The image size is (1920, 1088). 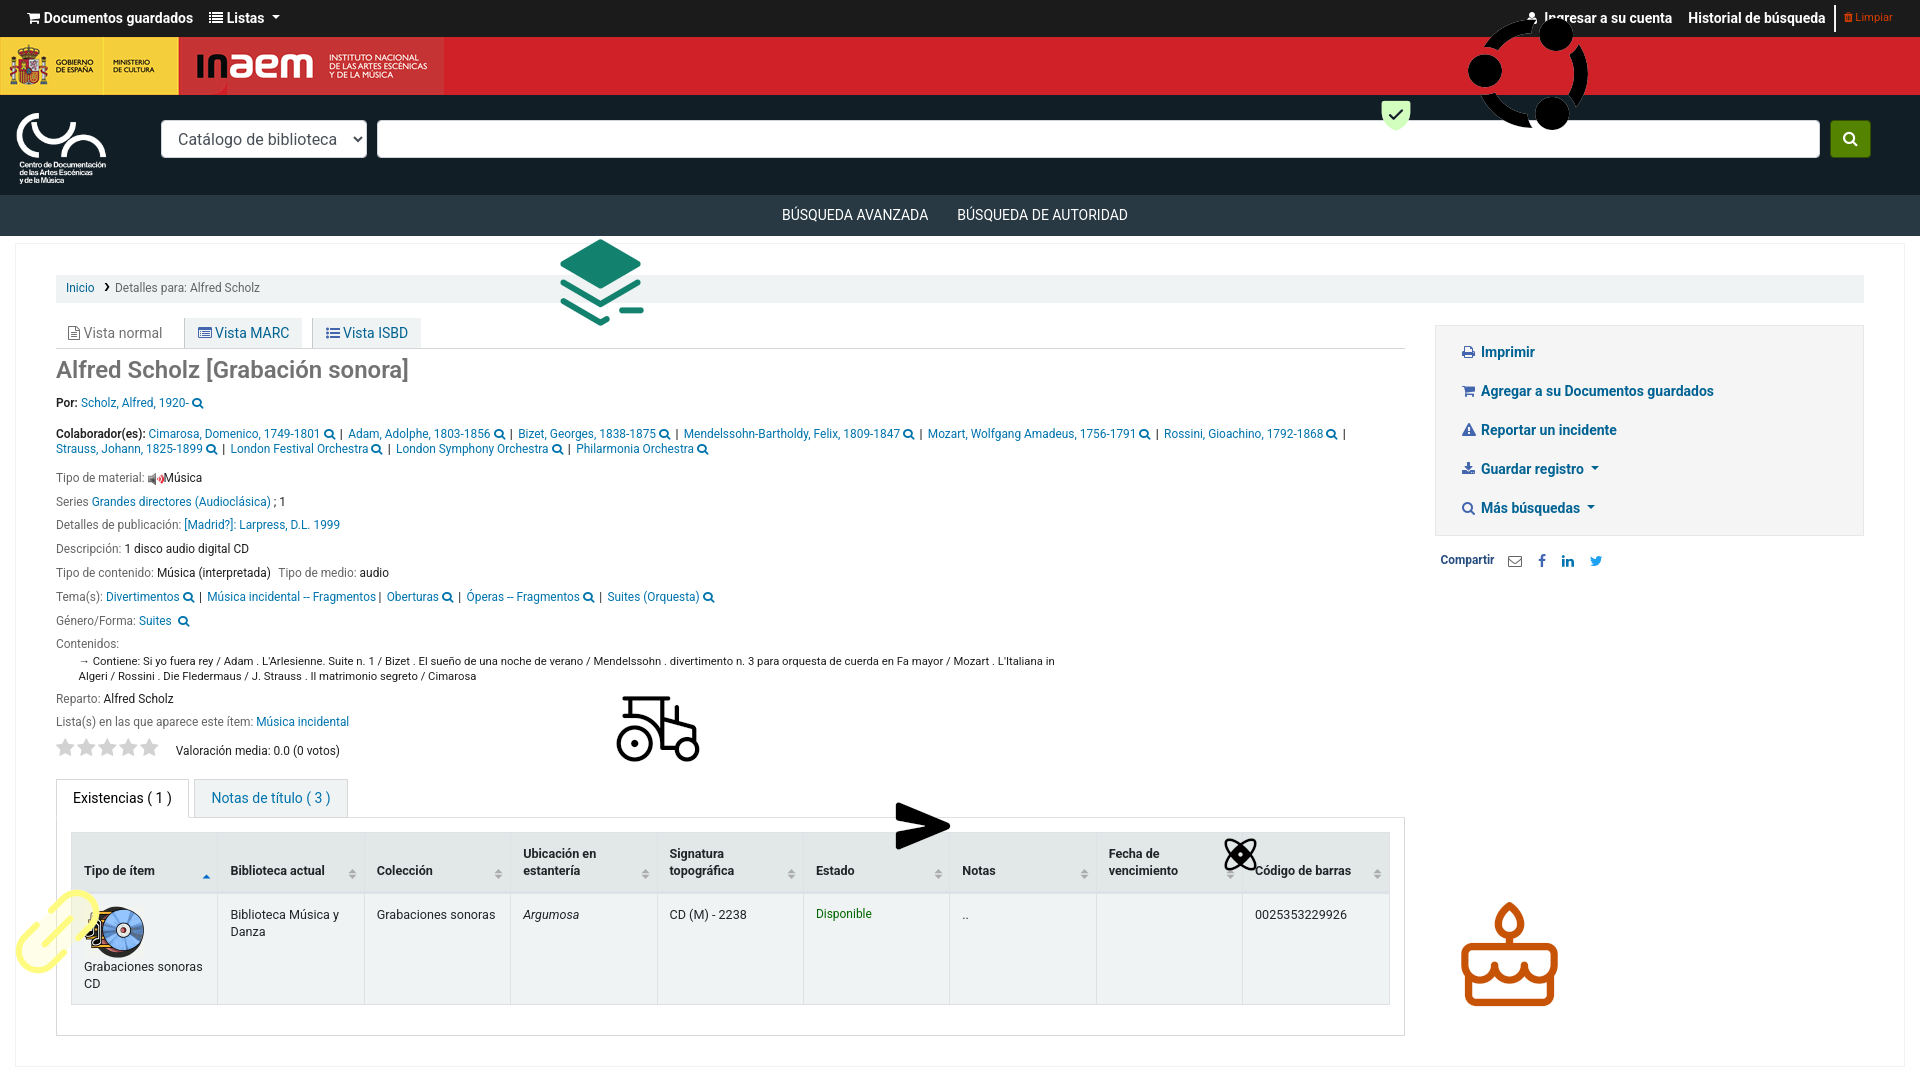 I want to click on open ubuntu terminal, so click(x=1532, y=74).